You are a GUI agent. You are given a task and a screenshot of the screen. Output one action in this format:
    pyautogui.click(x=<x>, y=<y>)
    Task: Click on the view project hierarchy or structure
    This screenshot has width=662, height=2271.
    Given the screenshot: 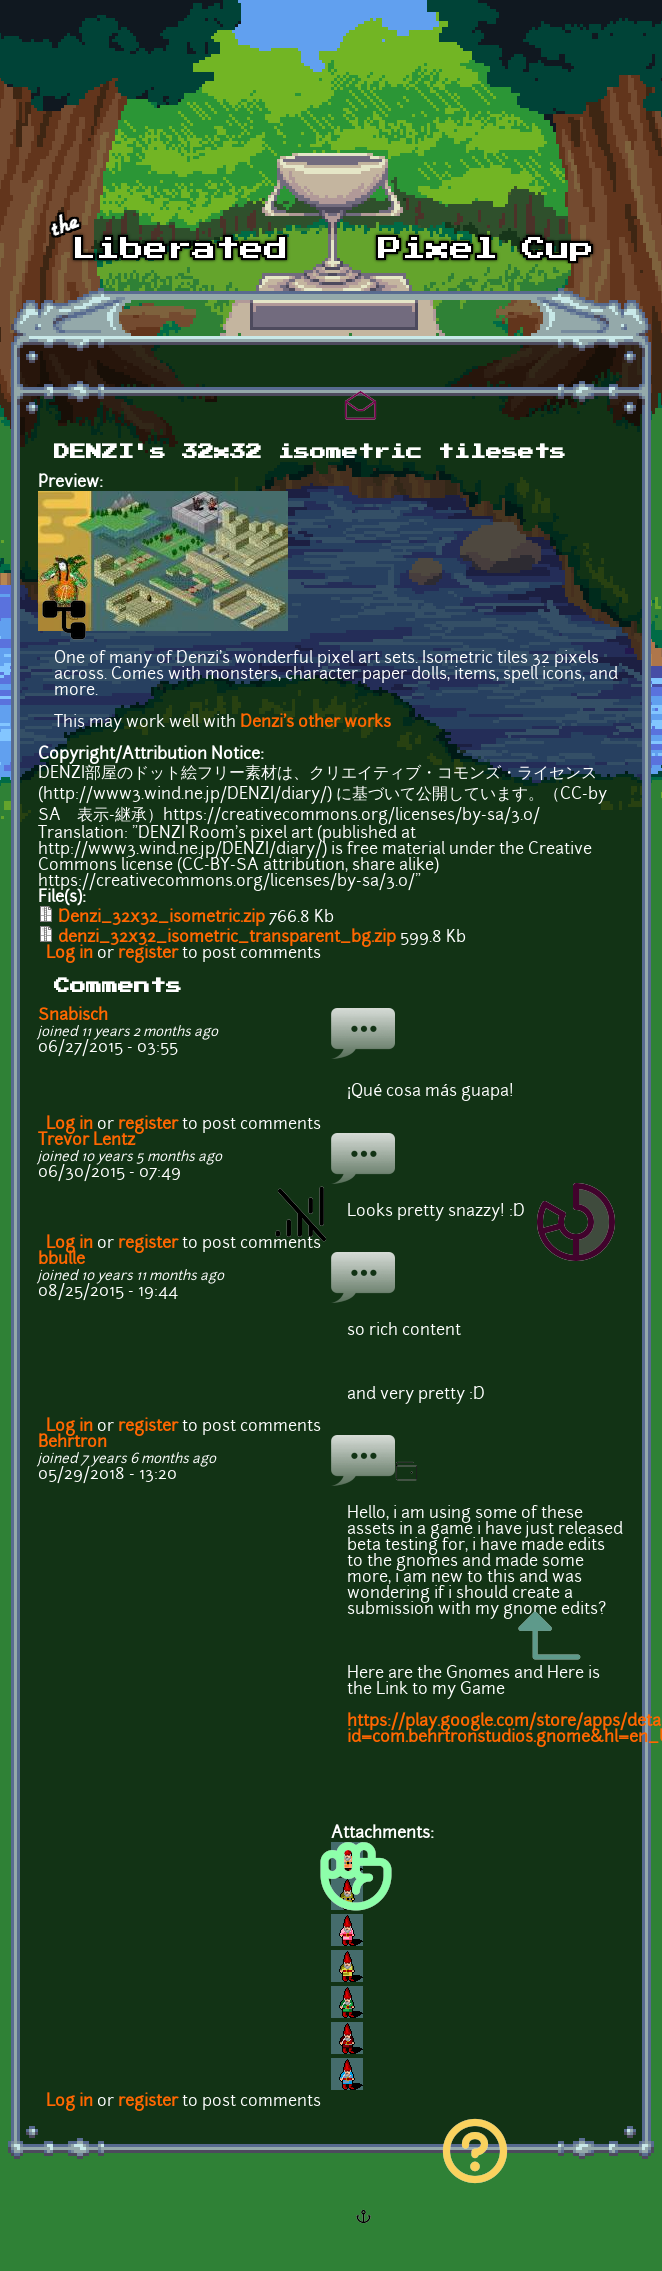 What is the action you would take?
    pyautogui.click(x=64, y=620)
    